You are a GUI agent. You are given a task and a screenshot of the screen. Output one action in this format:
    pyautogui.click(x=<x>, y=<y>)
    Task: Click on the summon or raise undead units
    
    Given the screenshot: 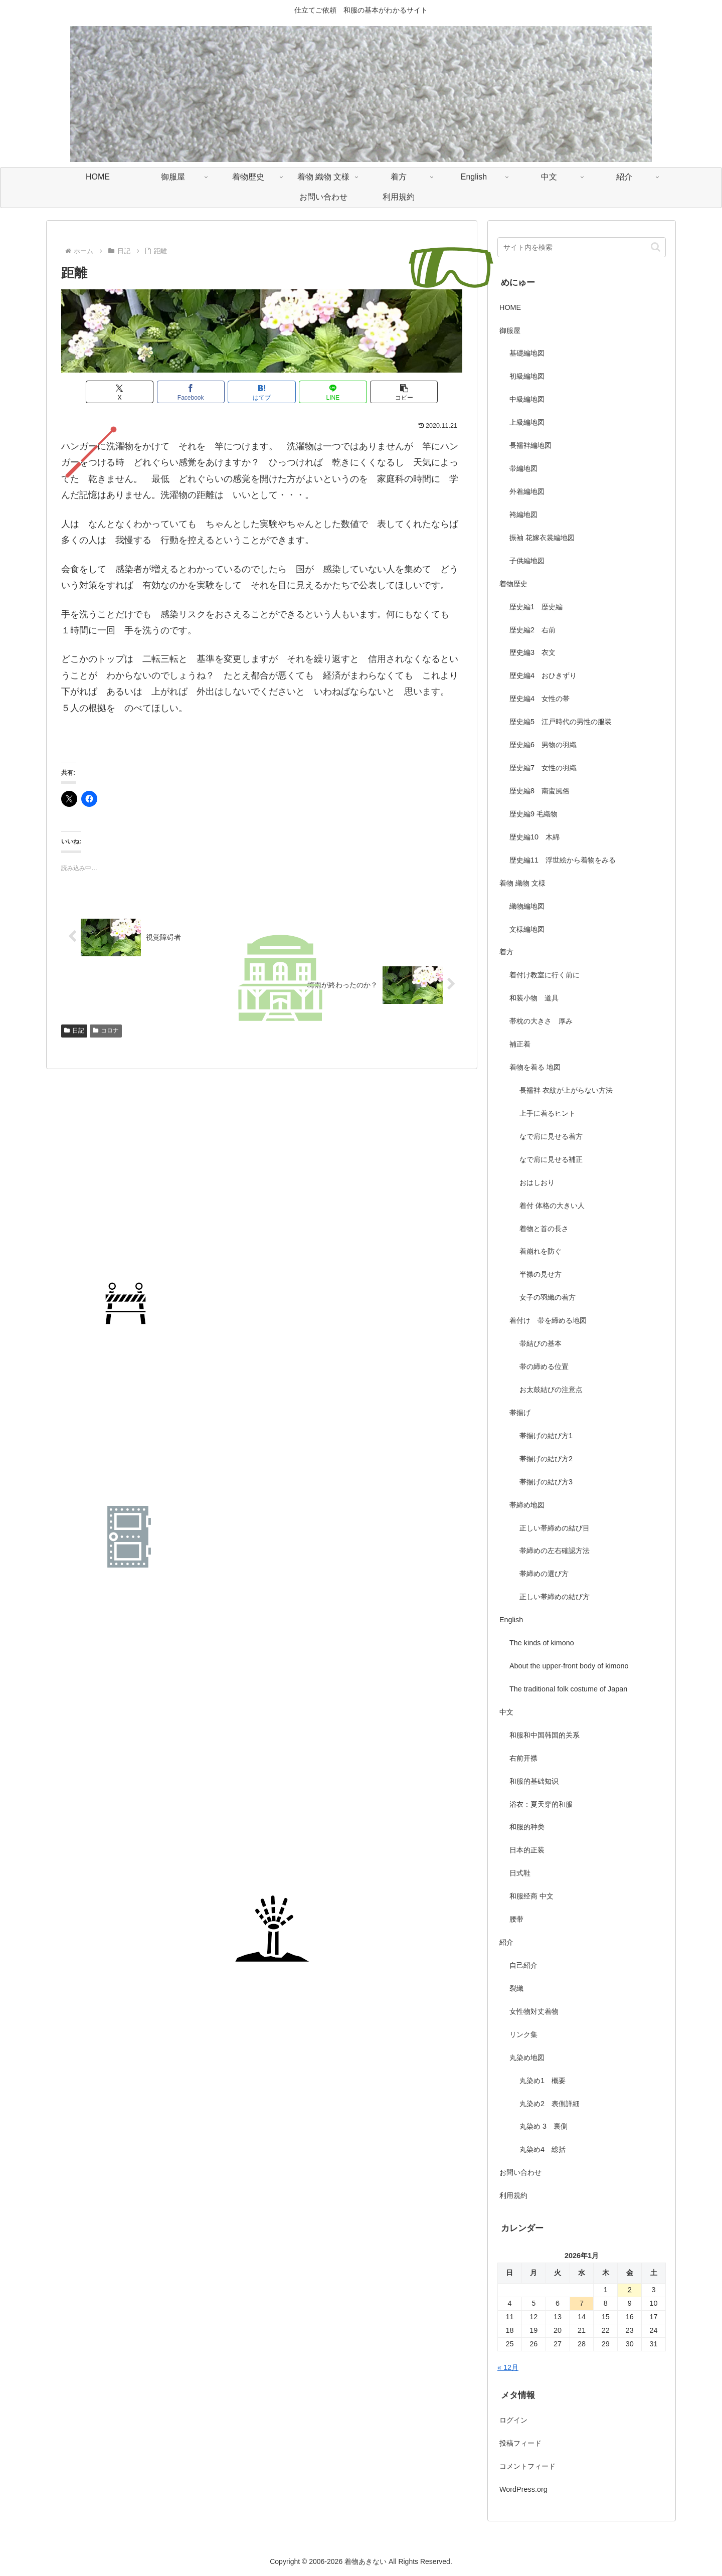 What is the action you would take?
    pyautogui.click(x=272, y=1925)
    